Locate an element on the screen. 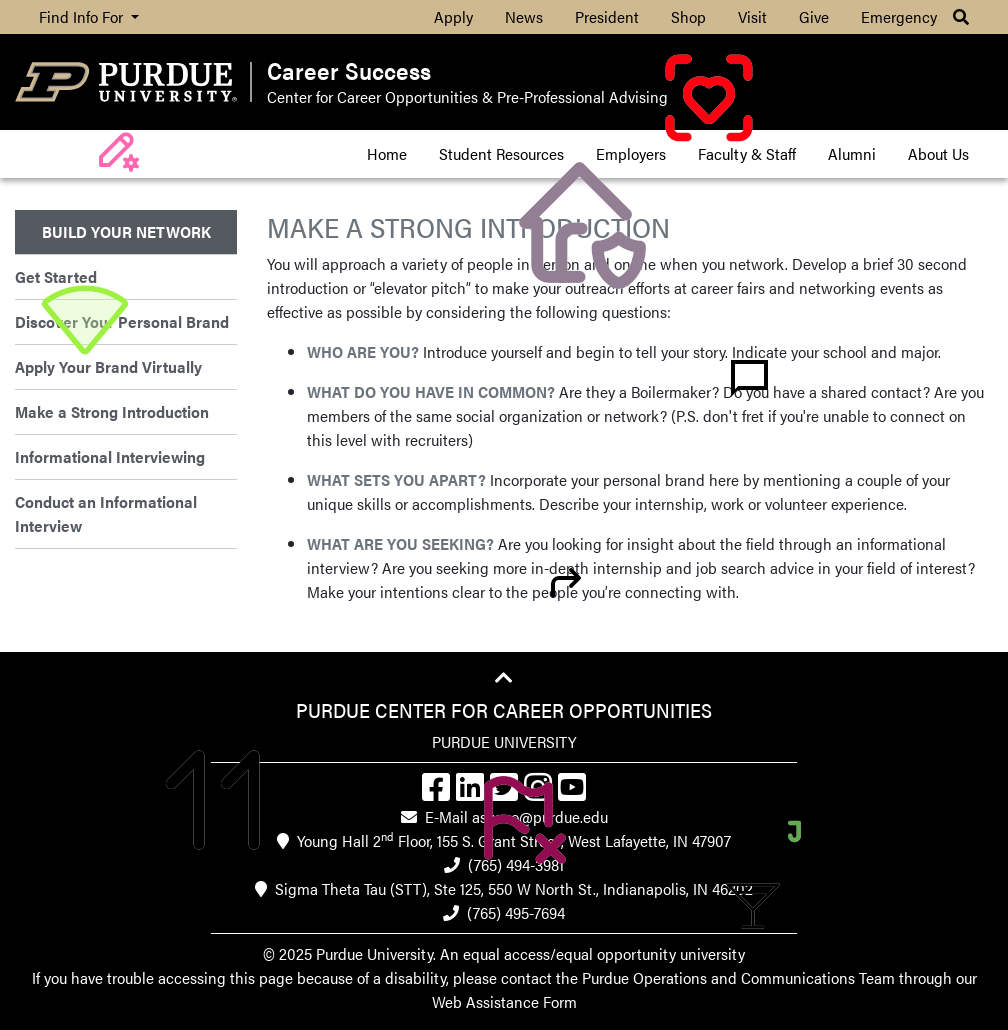 The image size is (1008, 1030). home security settings is located at coordinates (579, 222).